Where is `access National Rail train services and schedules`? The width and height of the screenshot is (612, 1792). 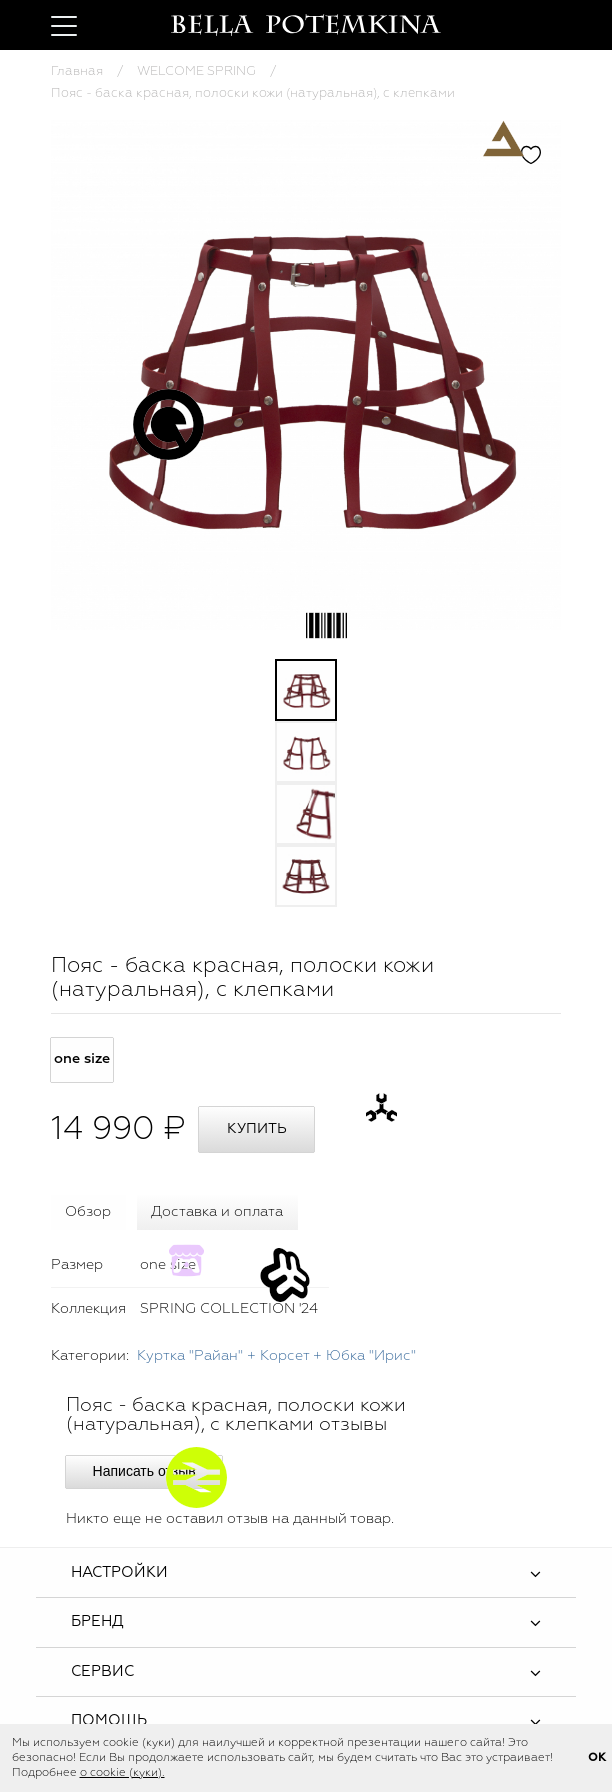 access National Rail train services and schedules is located at coordinates (196, 1477).